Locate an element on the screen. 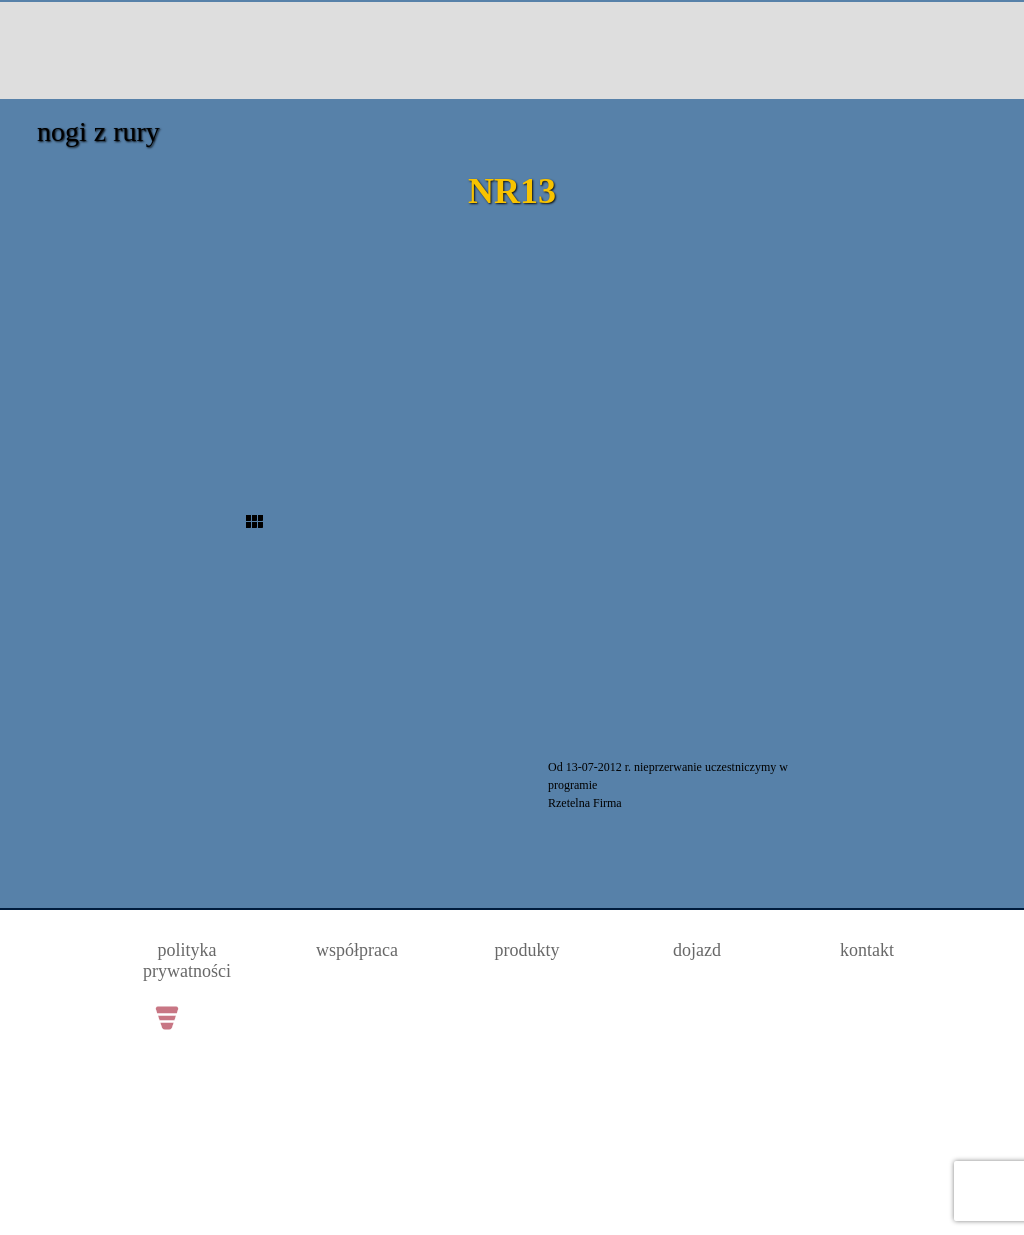 The height and width of the screenshot is (1235, 1024). switch to grid view is located at coordinates (254, 522).